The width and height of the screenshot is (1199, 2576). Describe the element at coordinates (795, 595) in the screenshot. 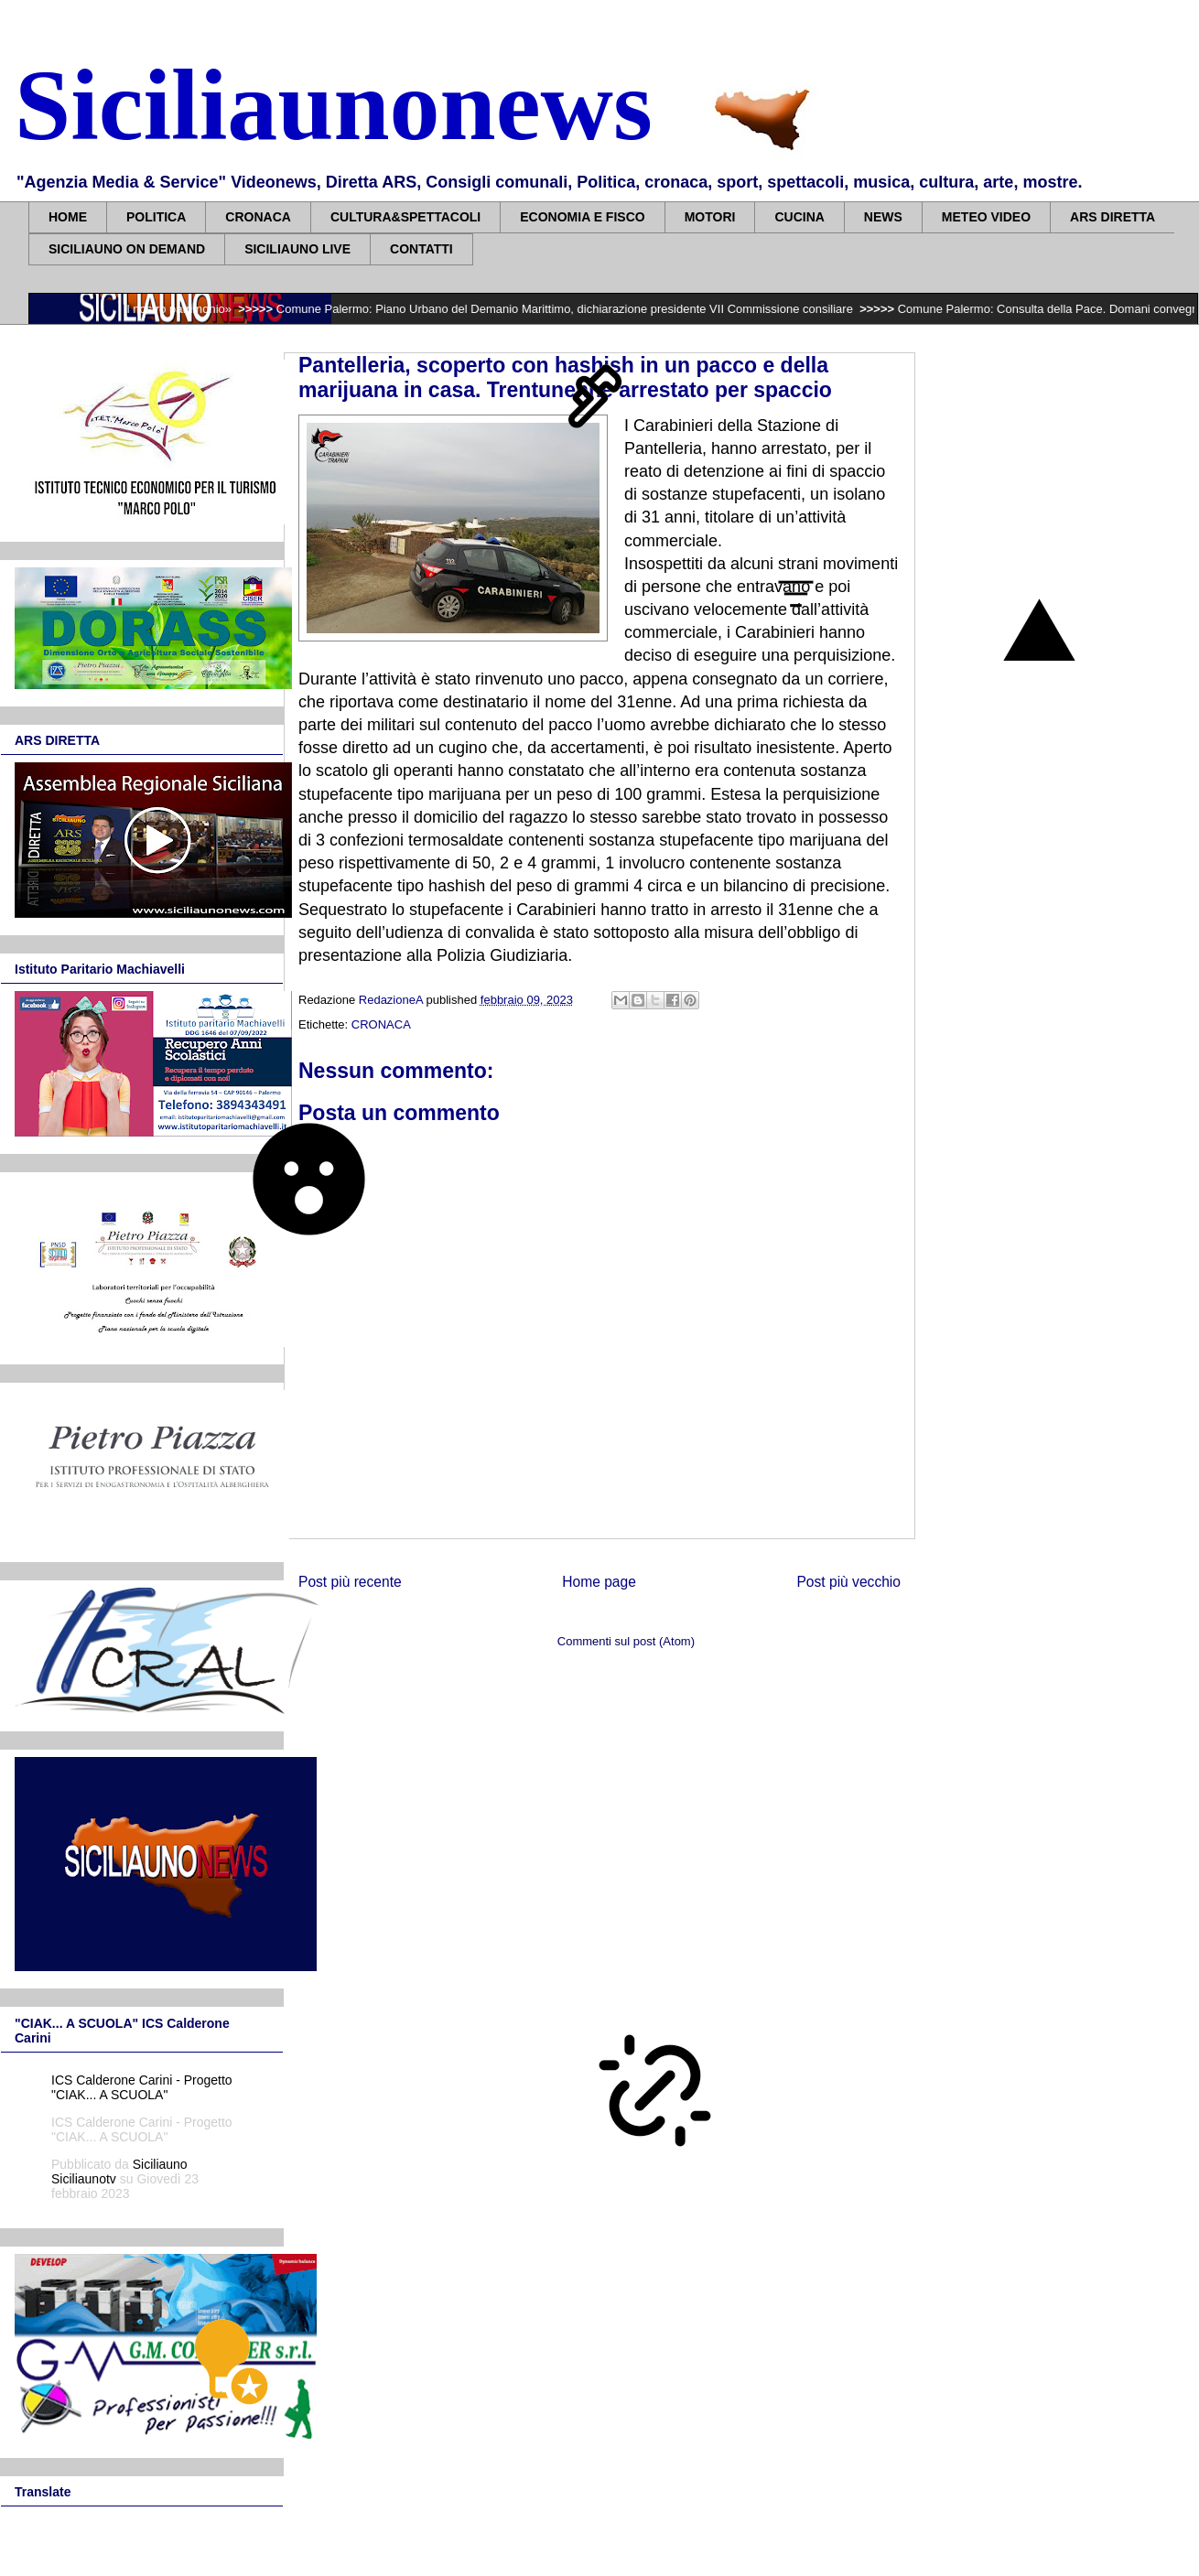

I see `filter or sort list items` at that location.